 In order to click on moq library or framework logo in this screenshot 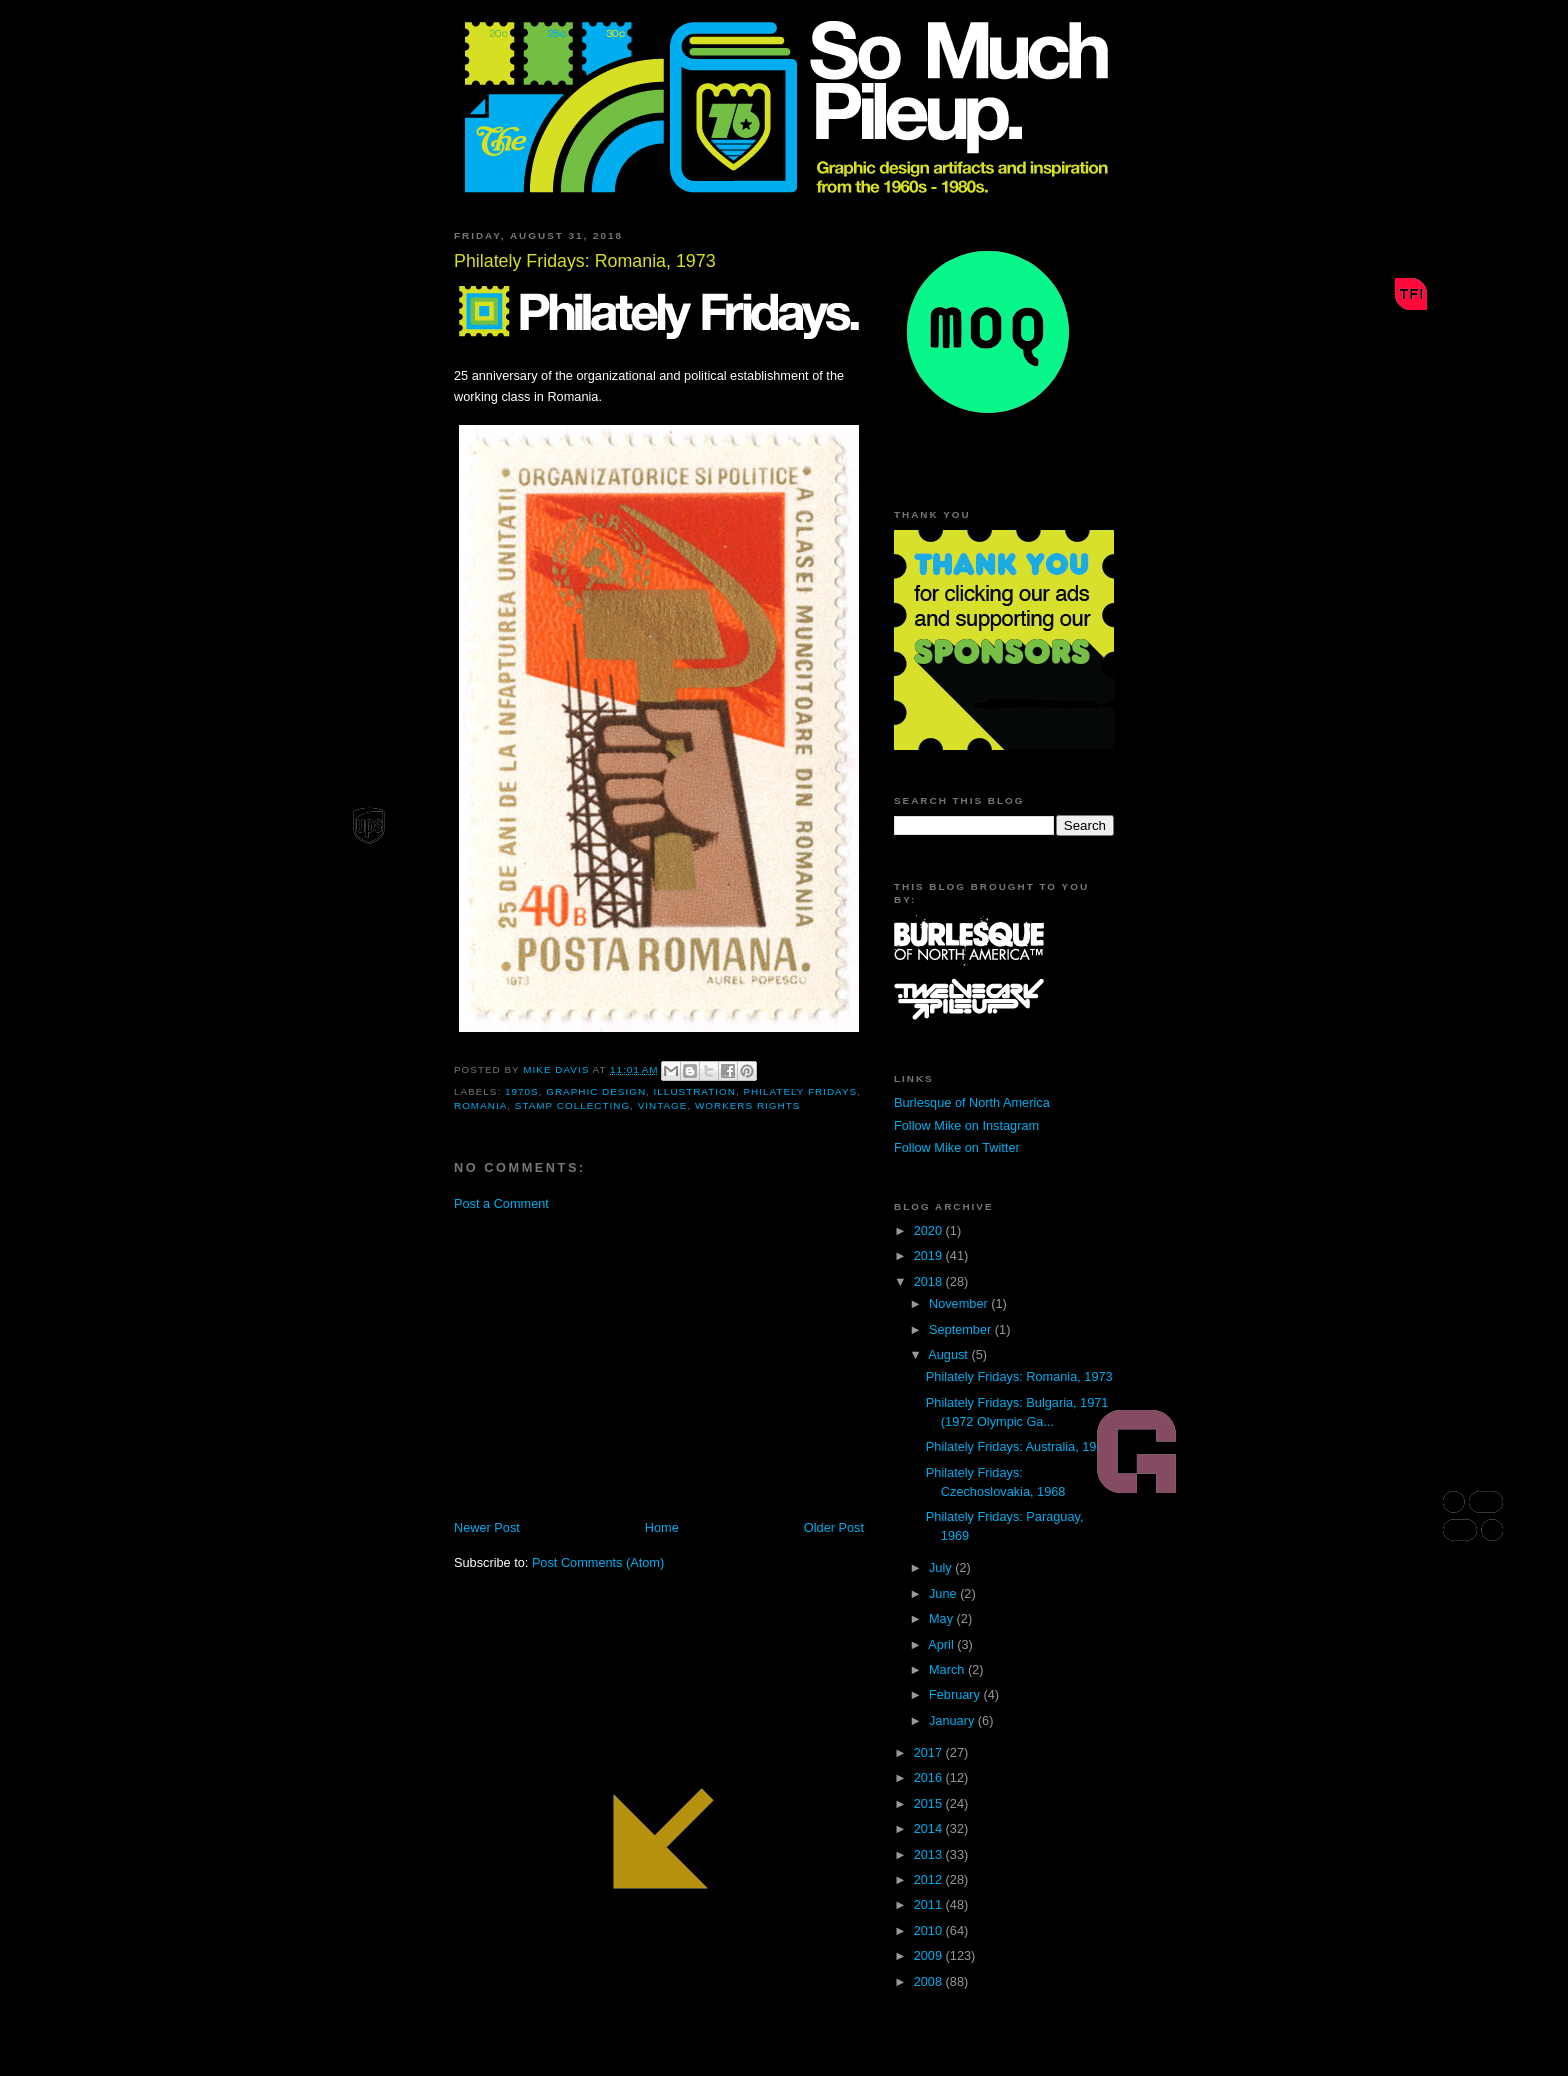, I will do `click(988, 332)`.